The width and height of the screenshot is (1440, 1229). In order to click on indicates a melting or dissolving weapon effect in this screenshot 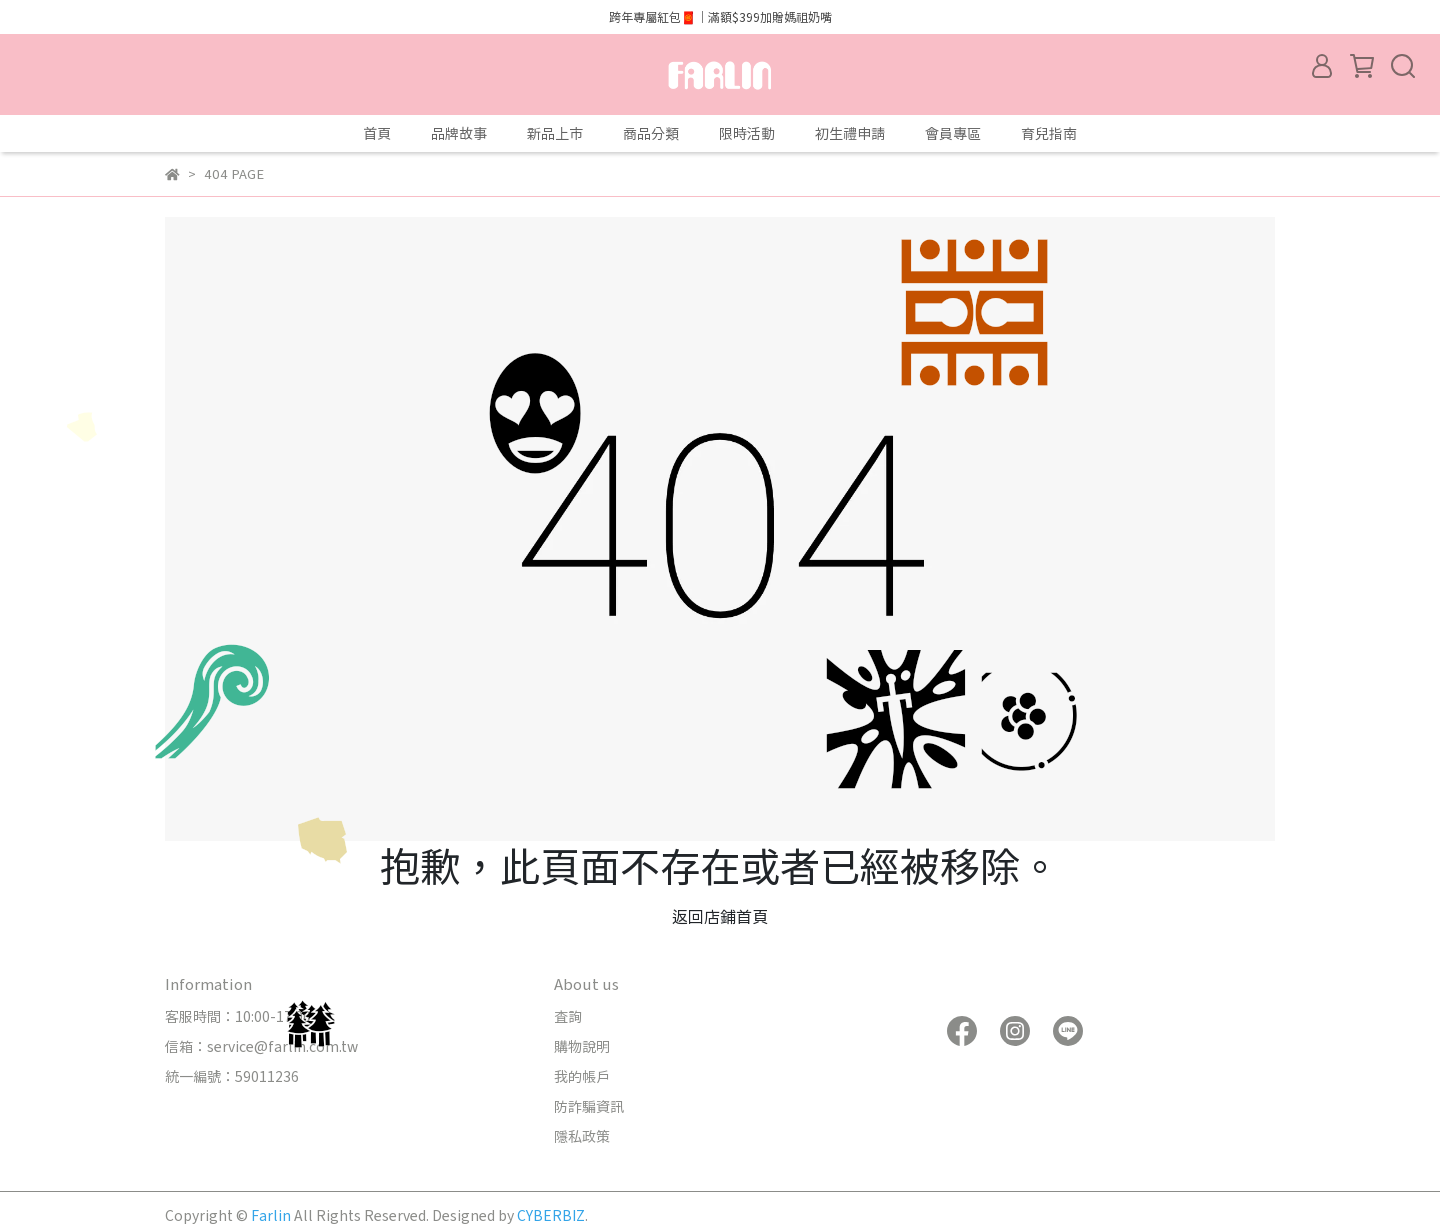, I will do `click(895, 718)`.